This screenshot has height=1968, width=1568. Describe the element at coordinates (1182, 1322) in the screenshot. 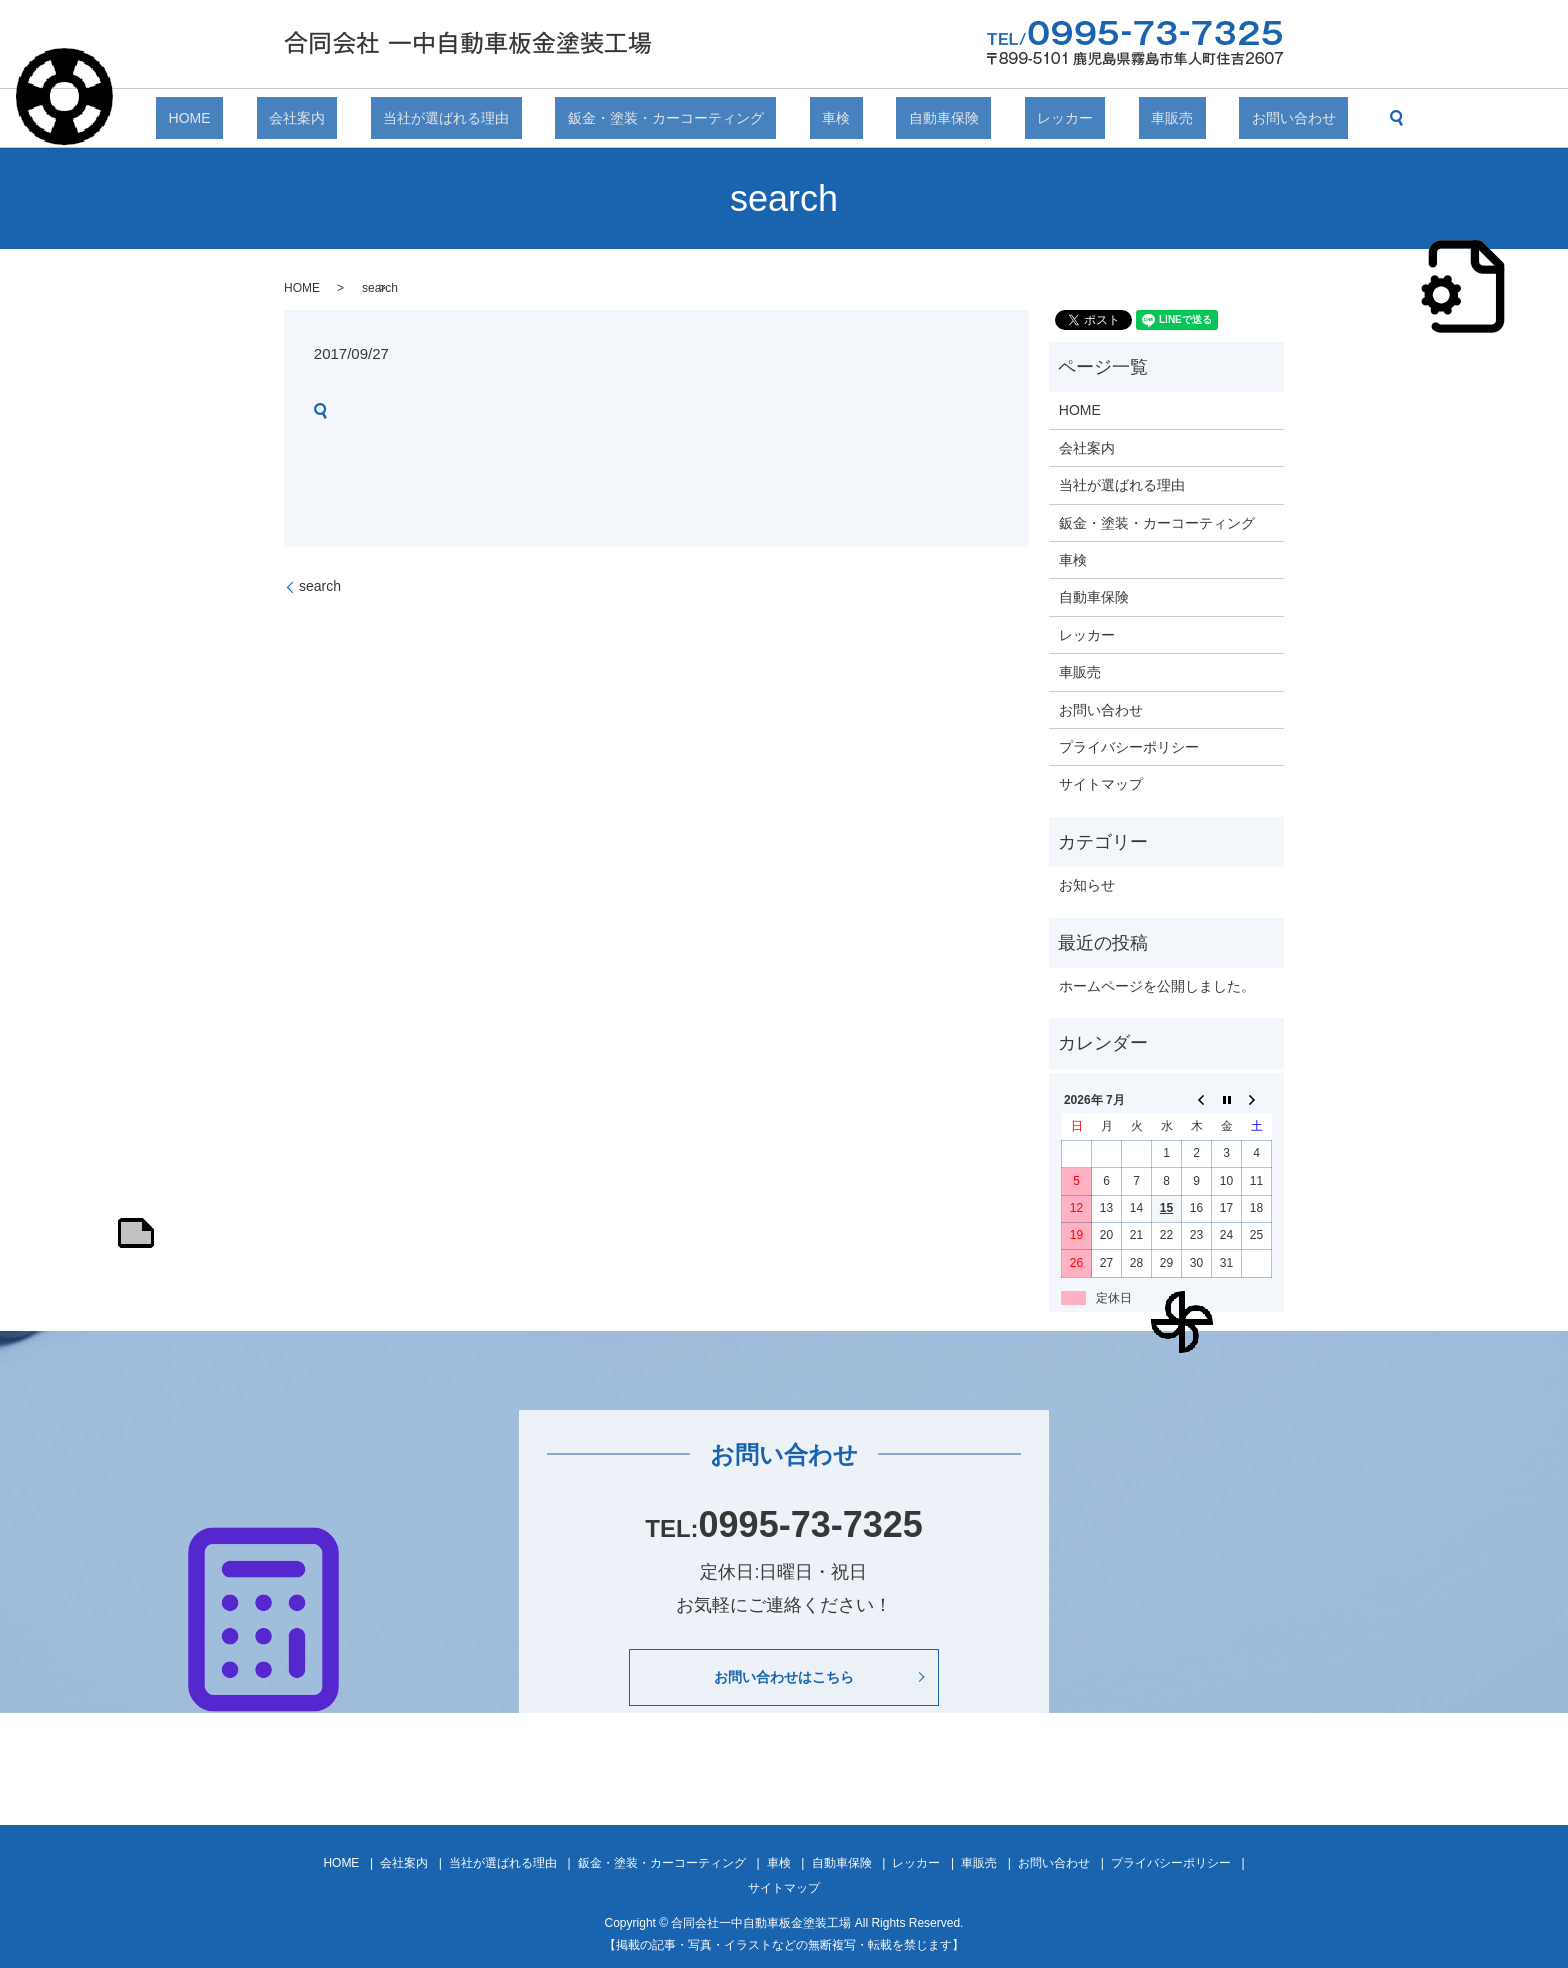

I see `access toys or games category` at that location.